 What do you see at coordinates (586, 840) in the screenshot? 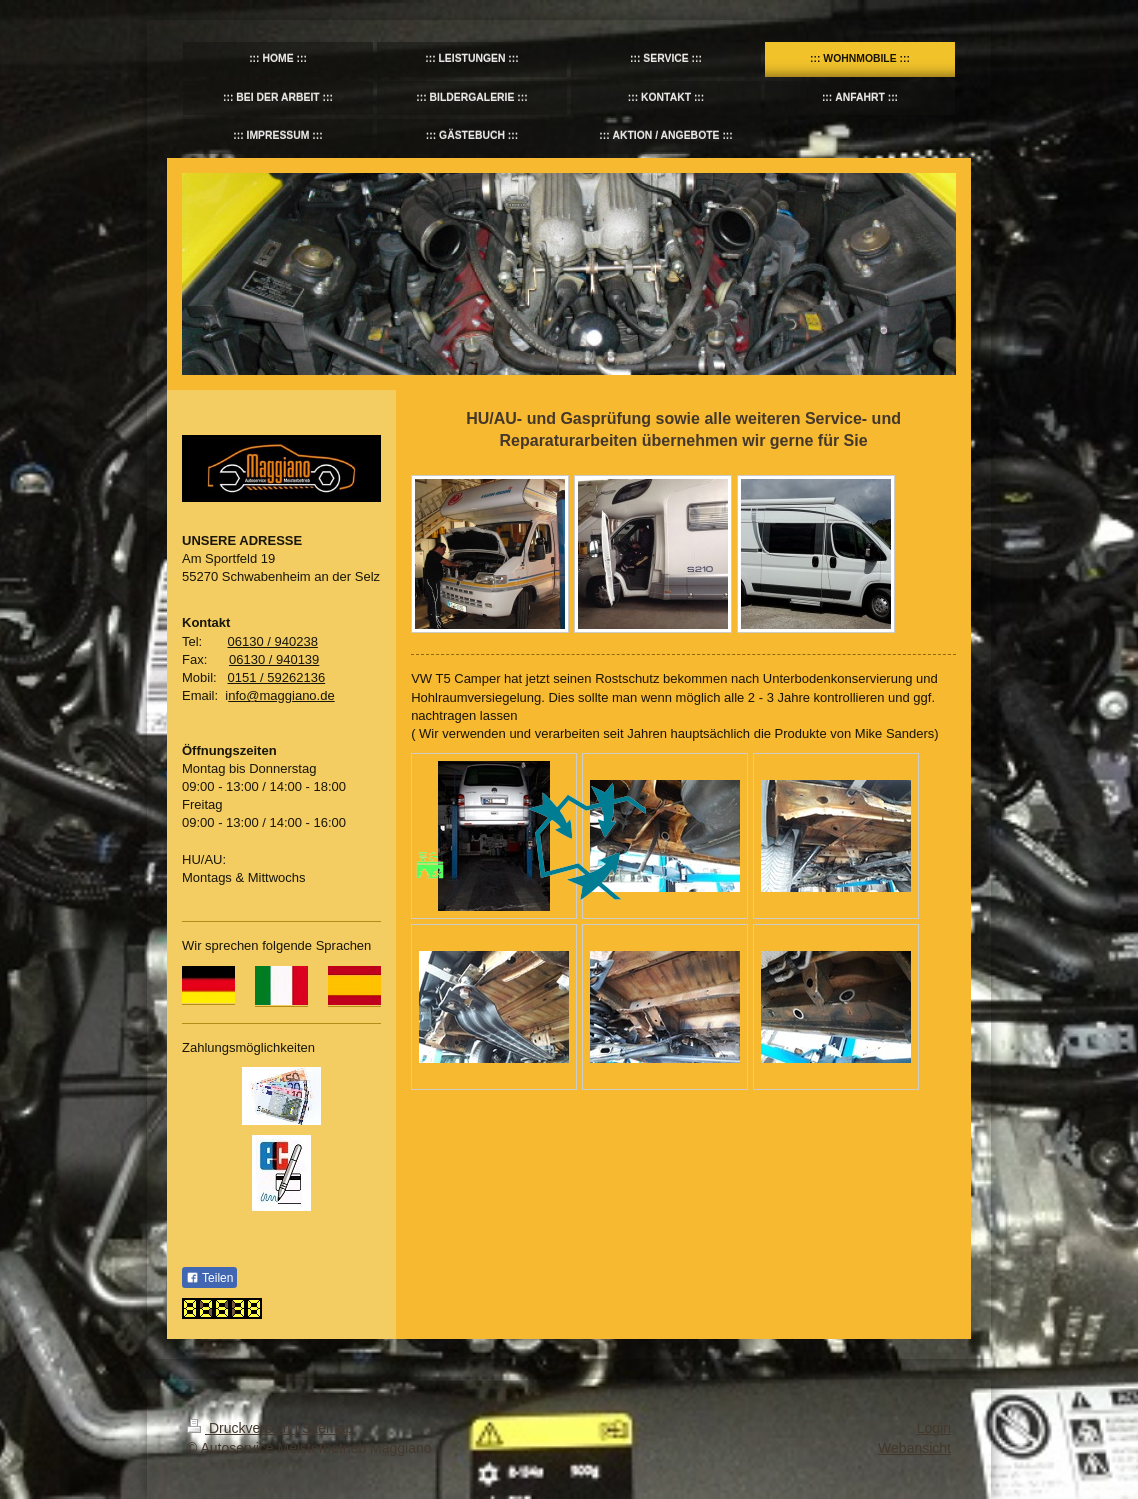
I see `indicates territory expansion or takeover in strategy games` at bounding box center [586, 840].